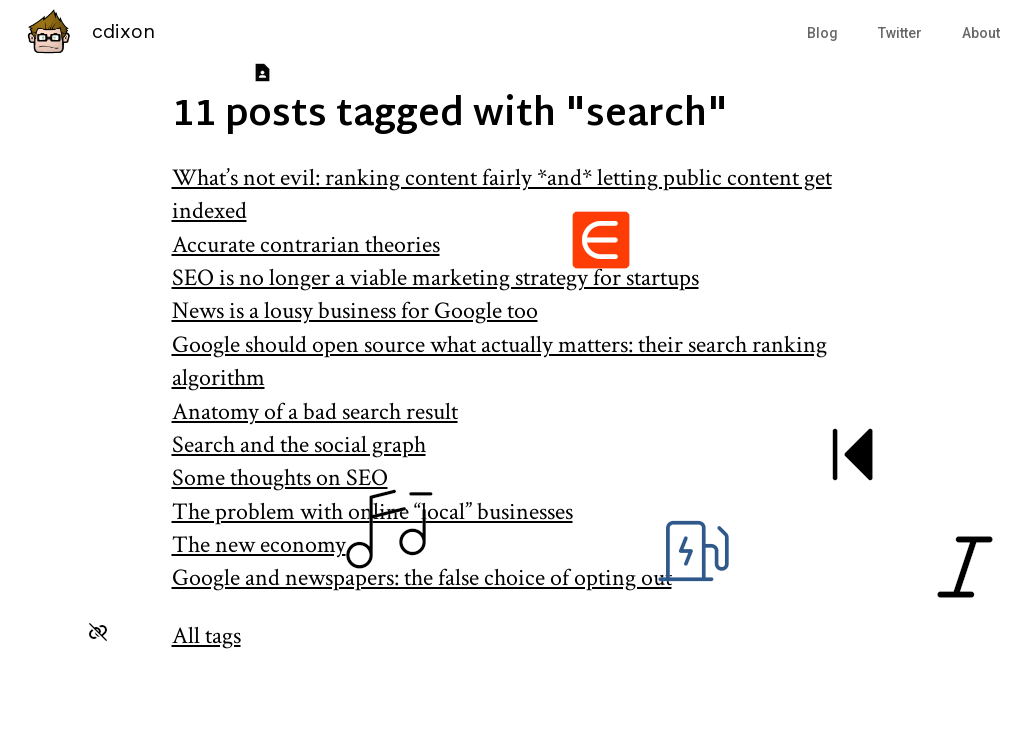 Image resolution: width=1024 pixels, height=752 pixels. I want to click on apply italic formatting to selected text, so click(965, 567).